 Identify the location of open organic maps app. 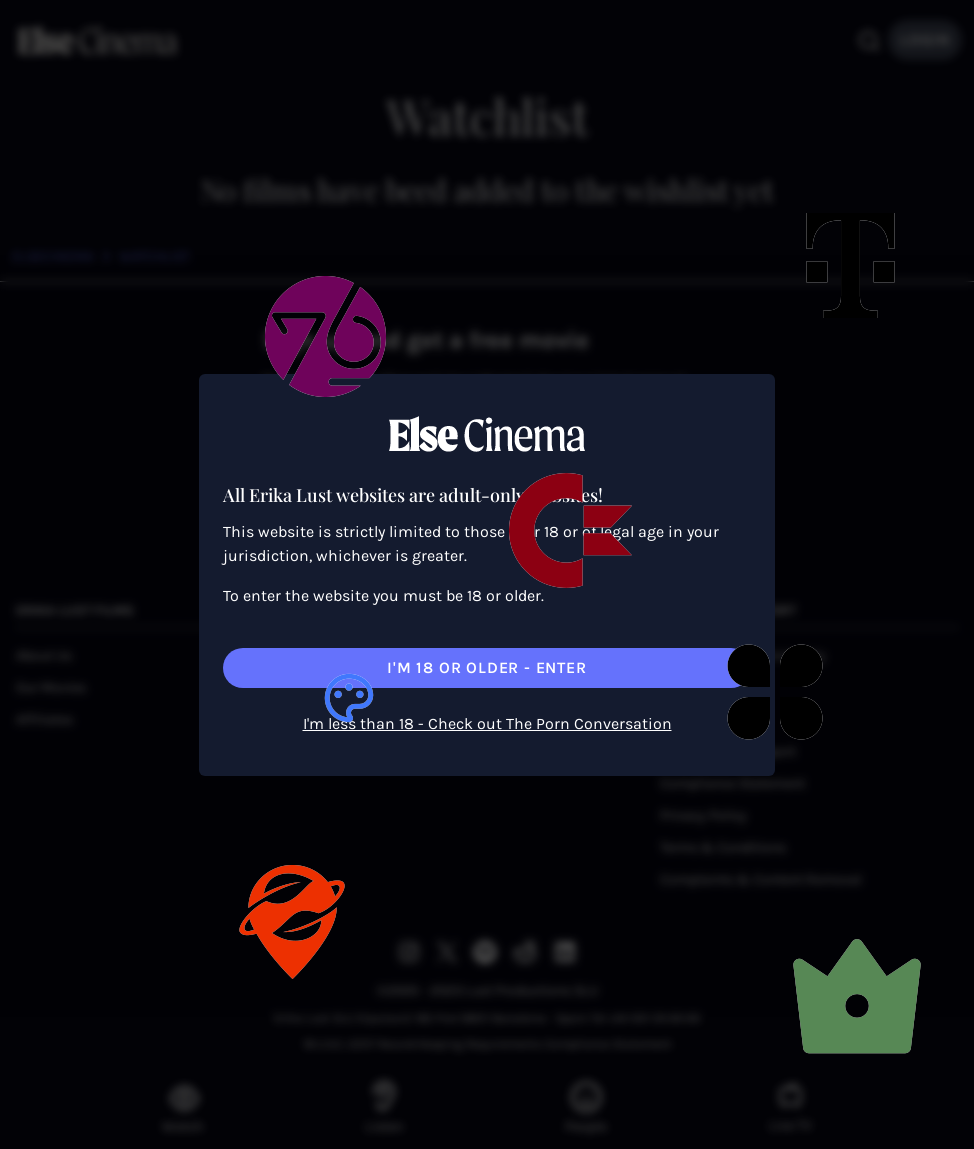
(292, 922).